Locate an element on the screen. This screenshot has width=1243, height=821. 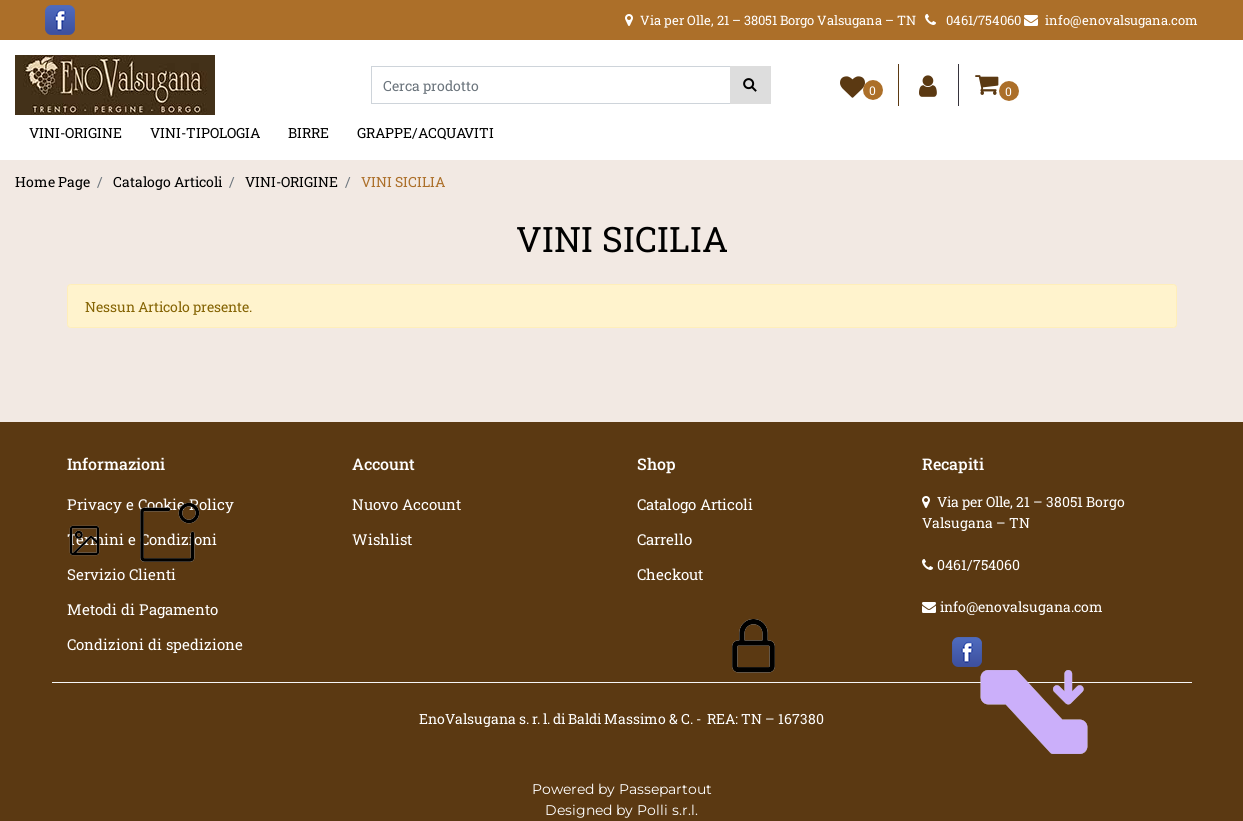
add or upload an image is located at coordinates (84, 540).